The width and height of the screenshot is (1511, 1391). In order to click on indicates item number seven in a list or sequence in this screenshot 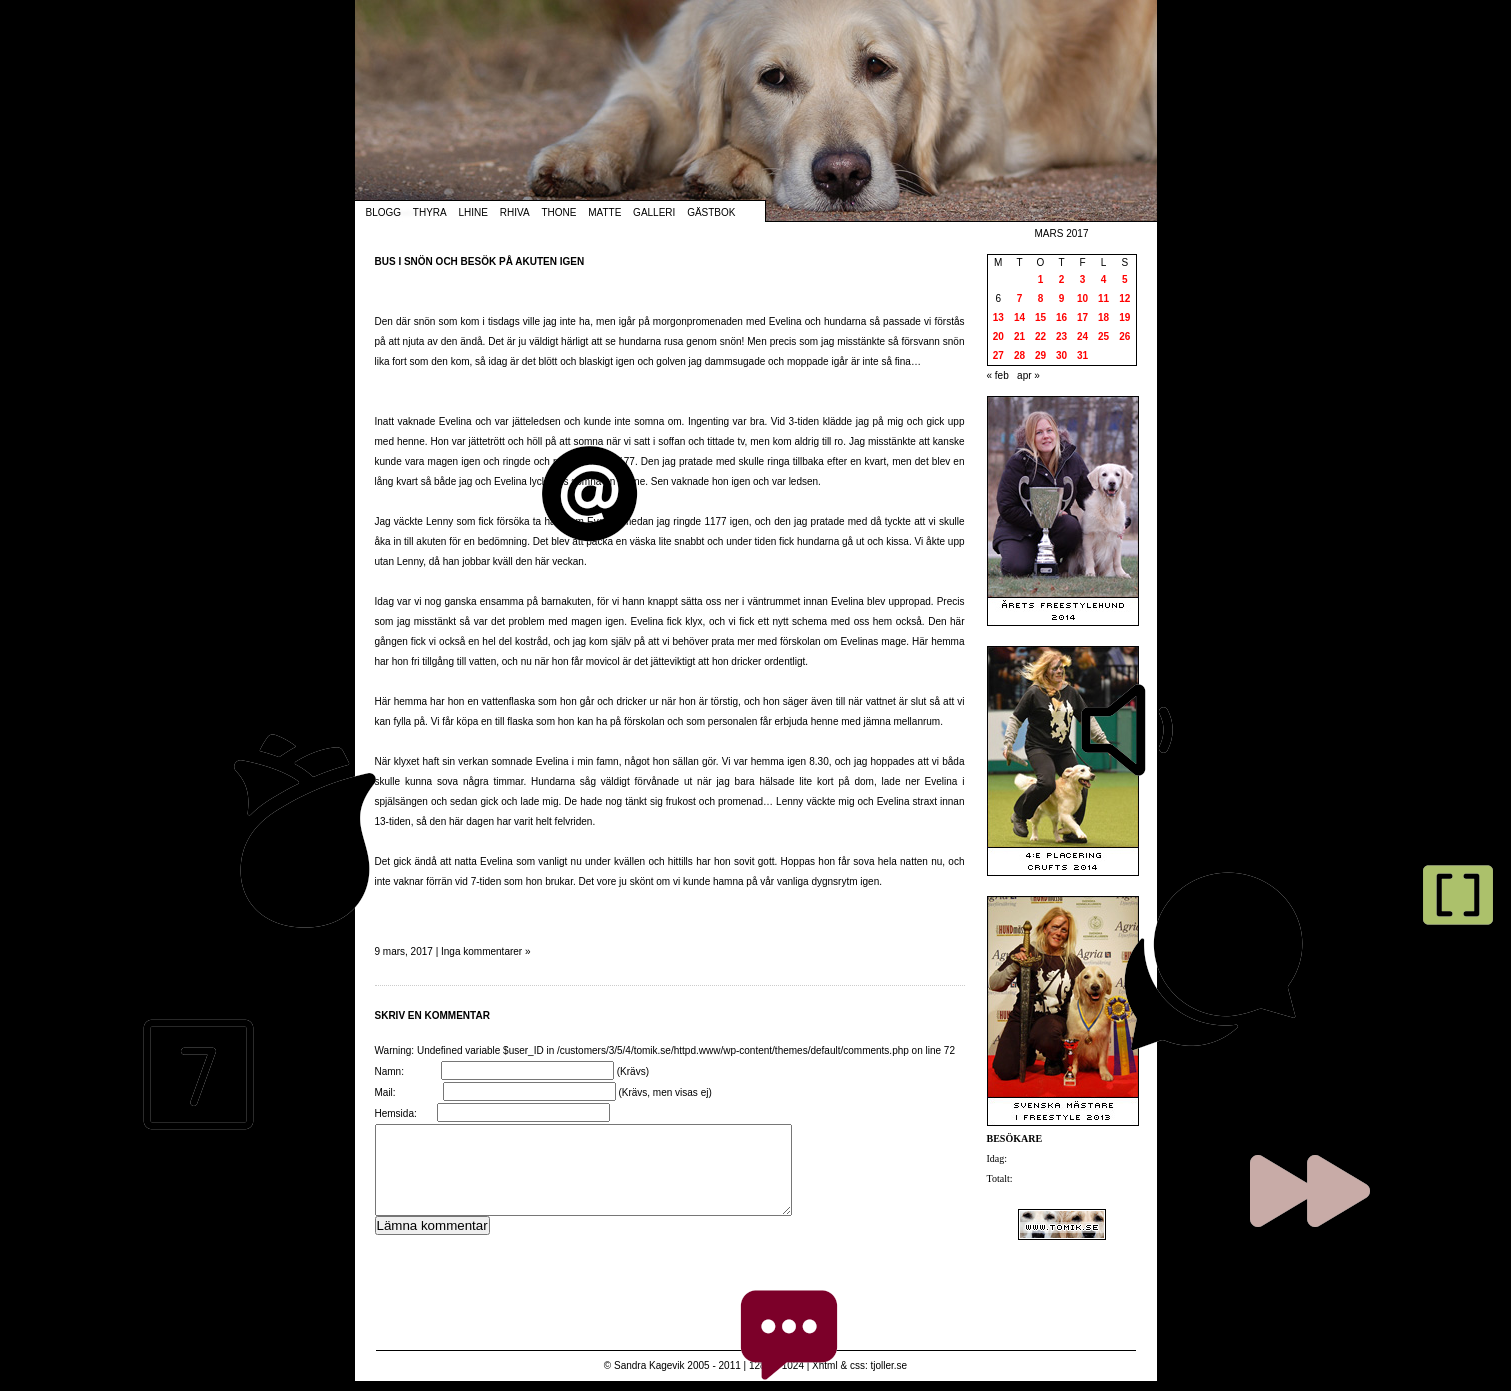, I will do `click(198, 1074)`.